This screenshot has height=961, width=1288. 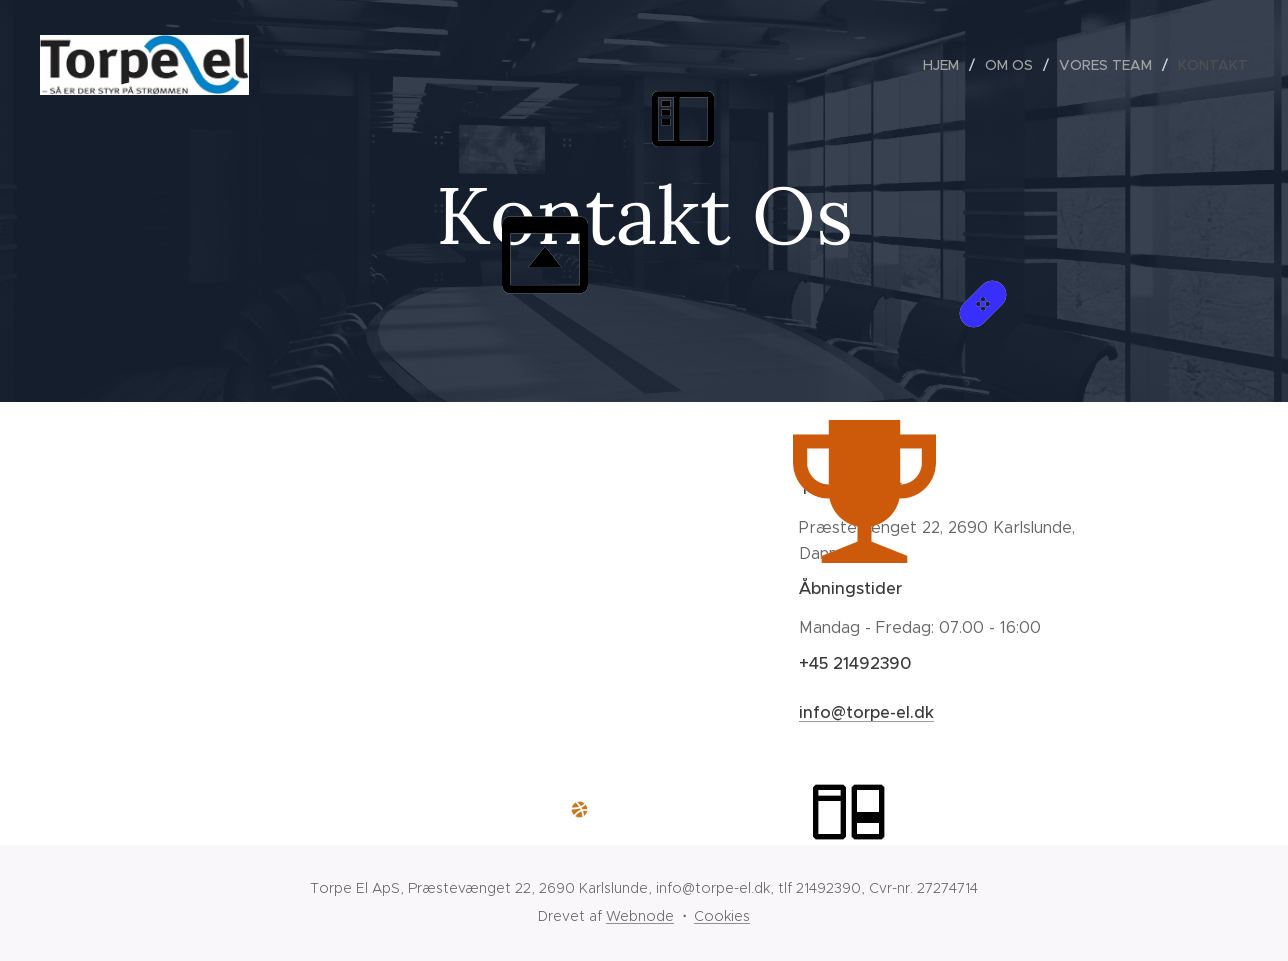 What do you see at coordinates (983, 304) in the screenshot?
I see `access first aid or medical resources` at bounding box center [983, 304].